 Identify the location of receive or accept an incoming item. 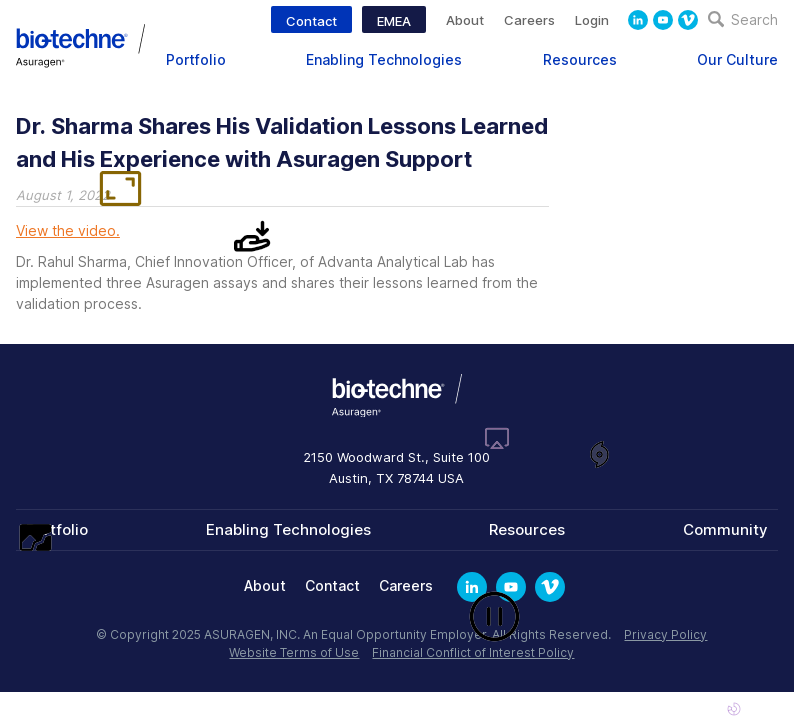
(253, 238).